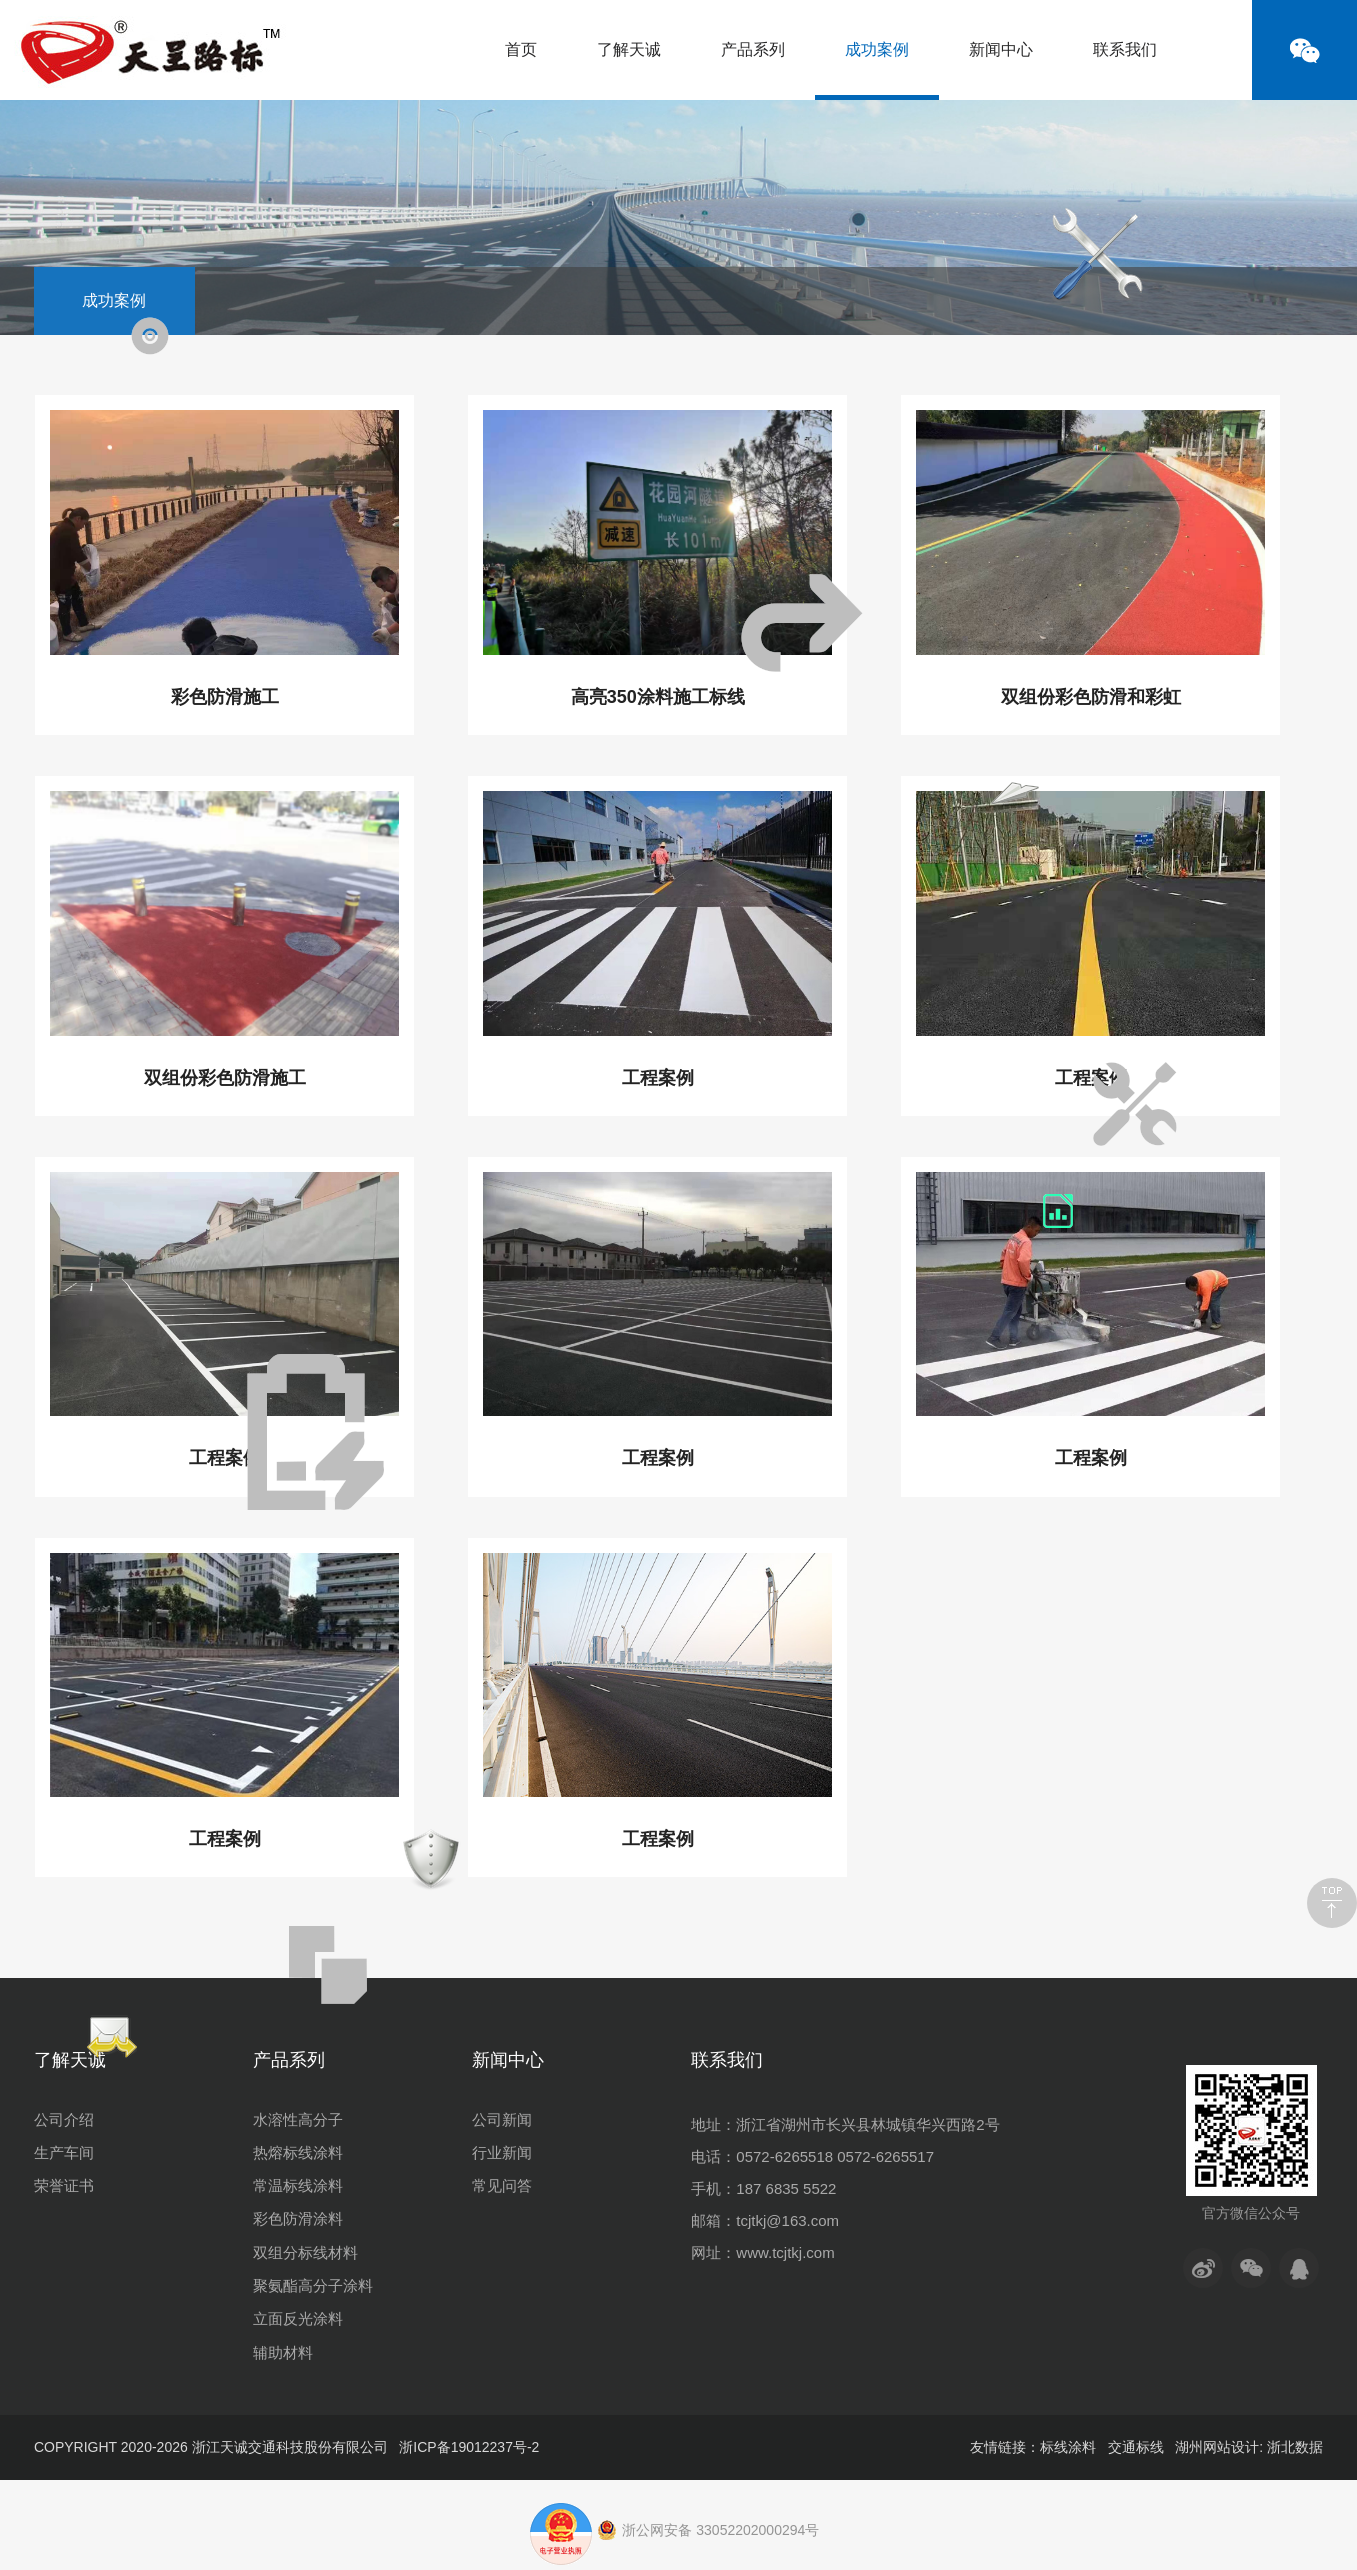 The image size is (1357, 2570). Describe the element at coordinates (306, 1432) in the screenshot. I see `indicates battery is low but currently charging` at that location.